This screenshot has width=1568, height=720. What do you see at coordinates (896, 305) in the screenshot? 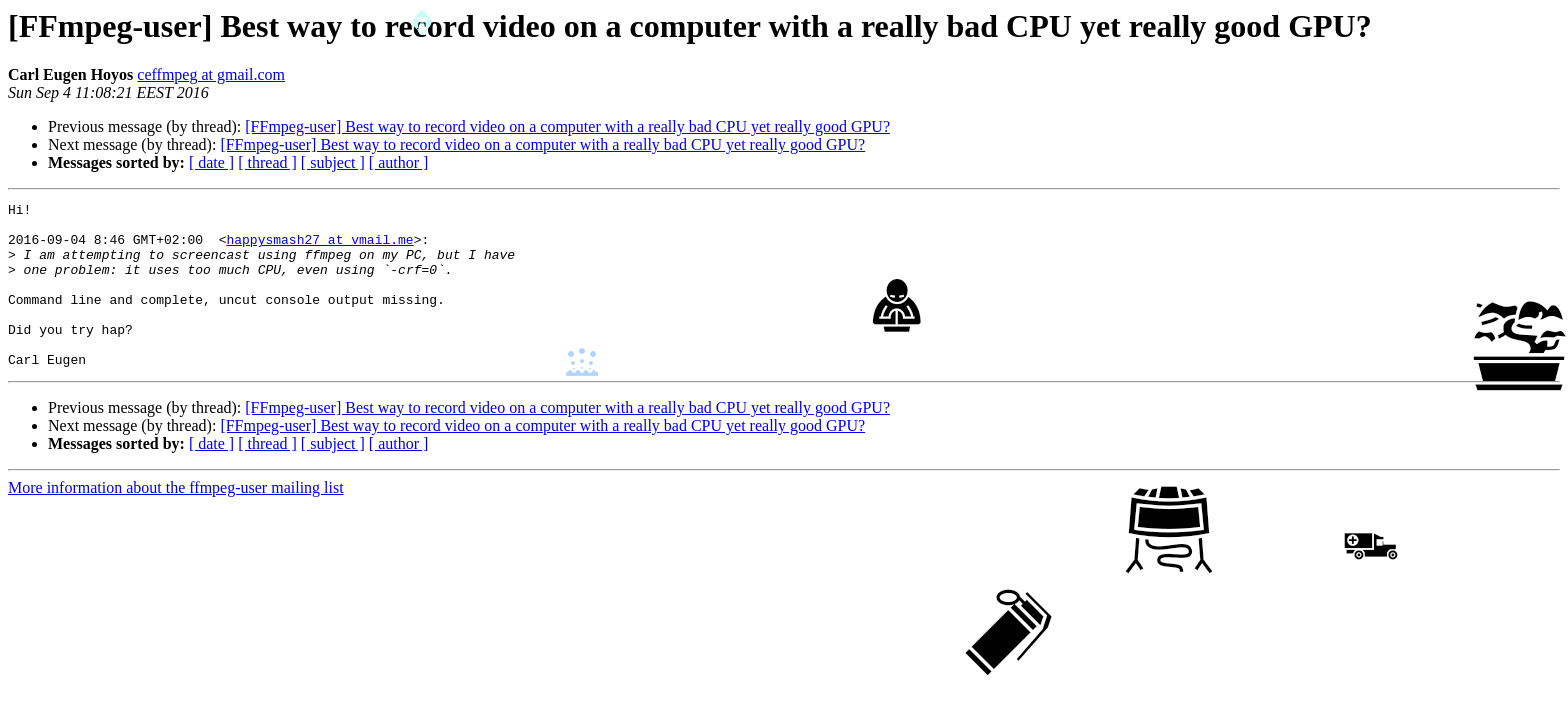
I see `access prayer or meditation features` at bounding box center [896, 305].